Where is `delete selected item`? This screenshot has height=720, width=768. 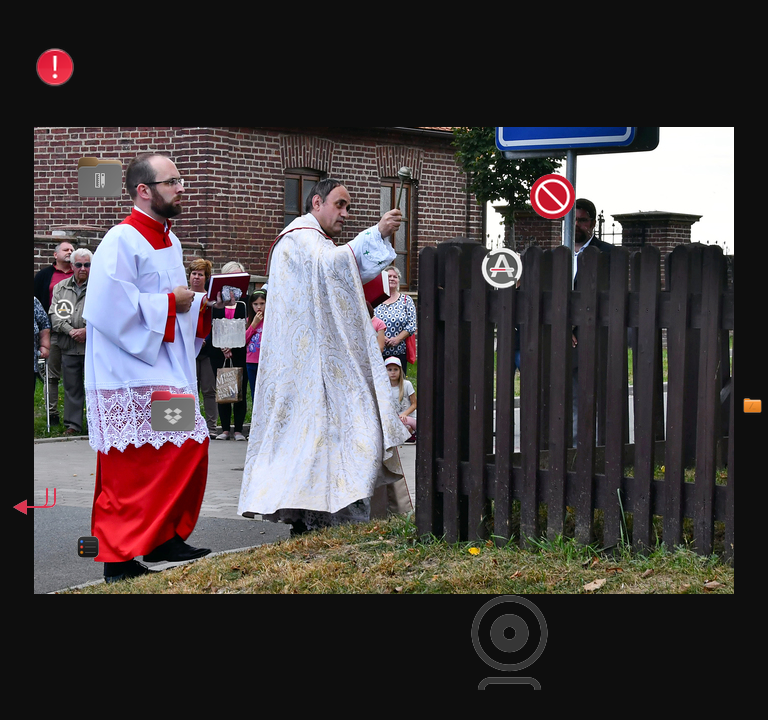 delete selected item is located at coordinates (552, 196).